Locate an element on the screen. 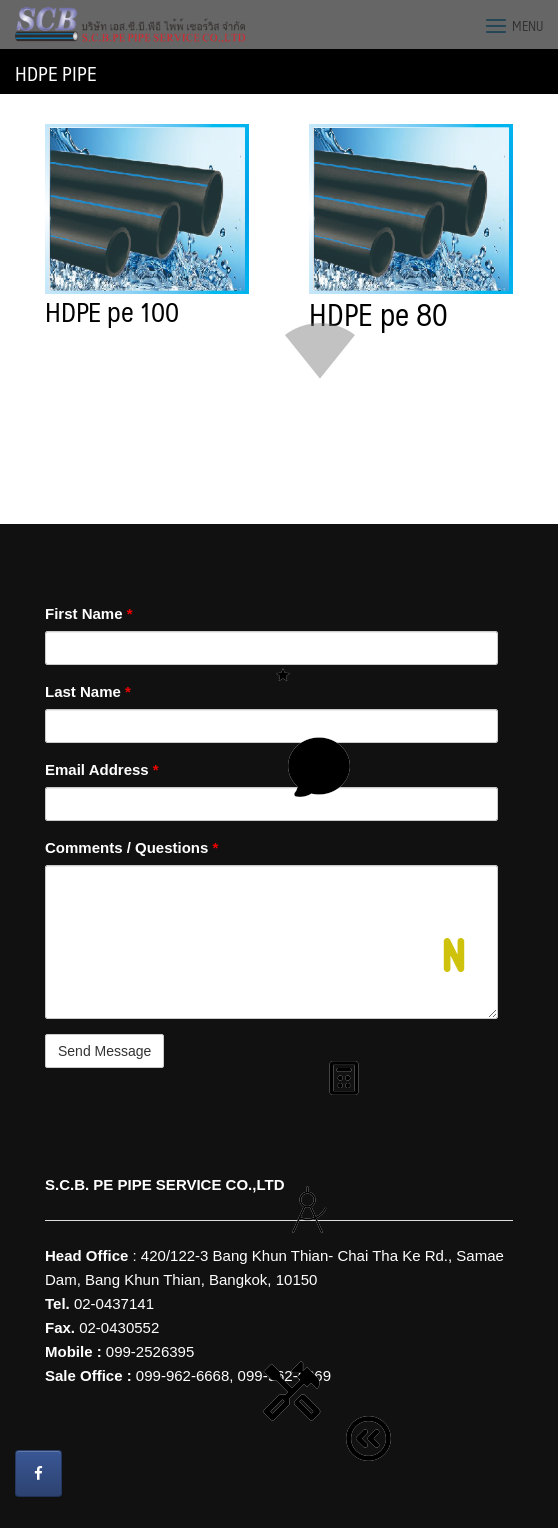  indicates an item starting with the letter n is located at coordinates (454, 955).